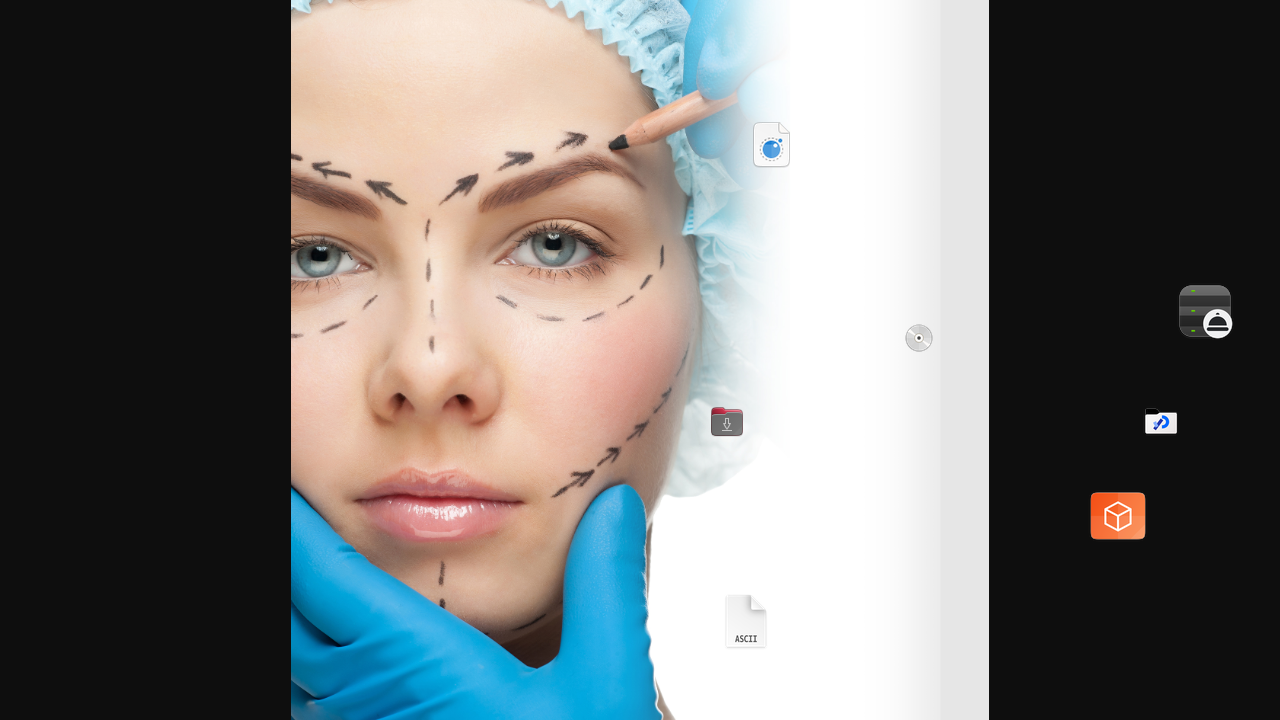 The height and width of the screenshot is (720, 1280). Describe the element at coordinates (1205, 311) in the screenshot. I see `configure network server discovery settings` at that location.